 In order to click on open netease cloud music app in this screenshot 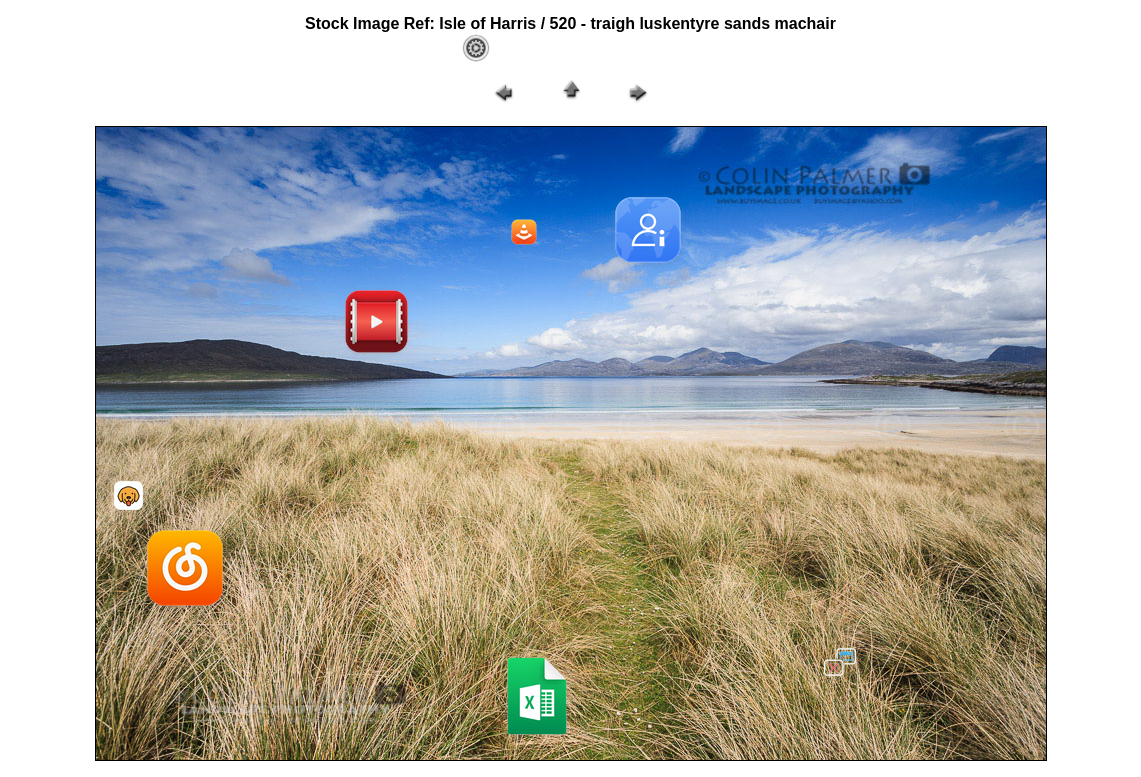, I will do `click(185, 568)`.